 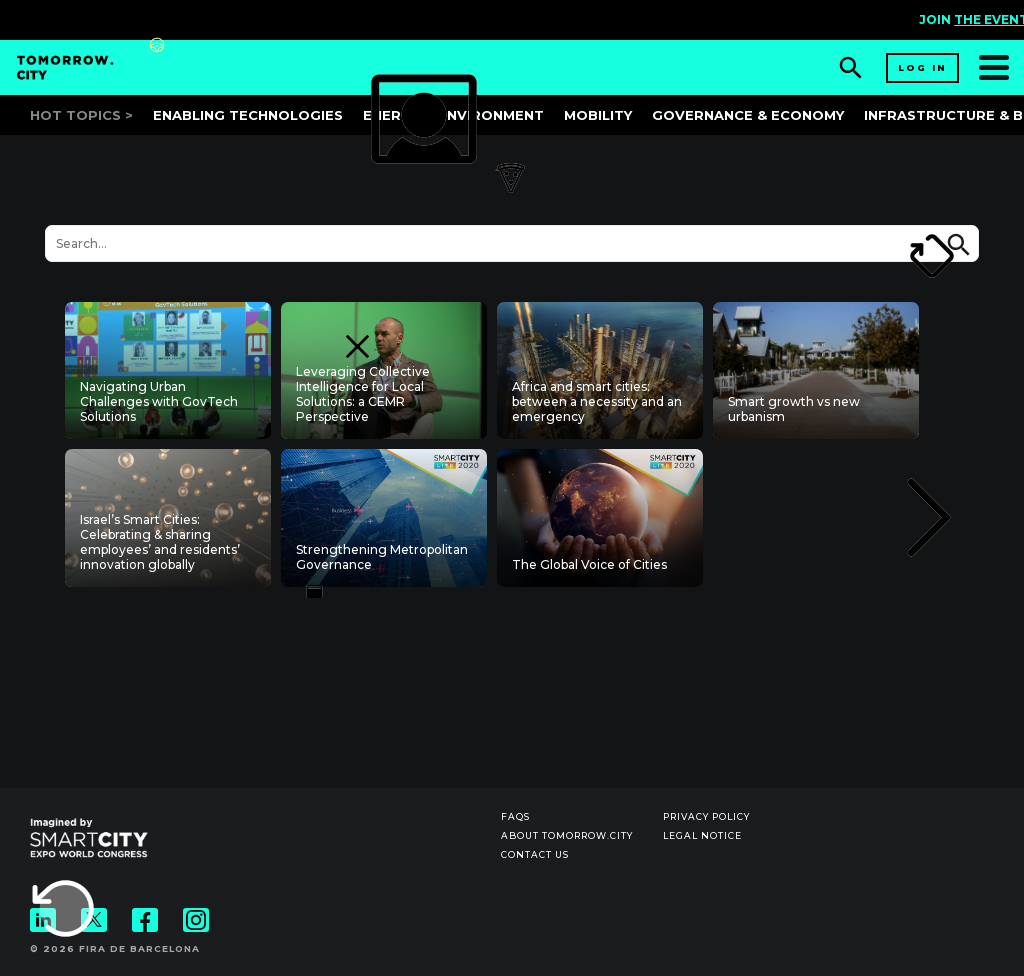 What do you see at coordinates (65, 908) in the screenshot?
I see `undo last action` at bounding box center [65, 908].